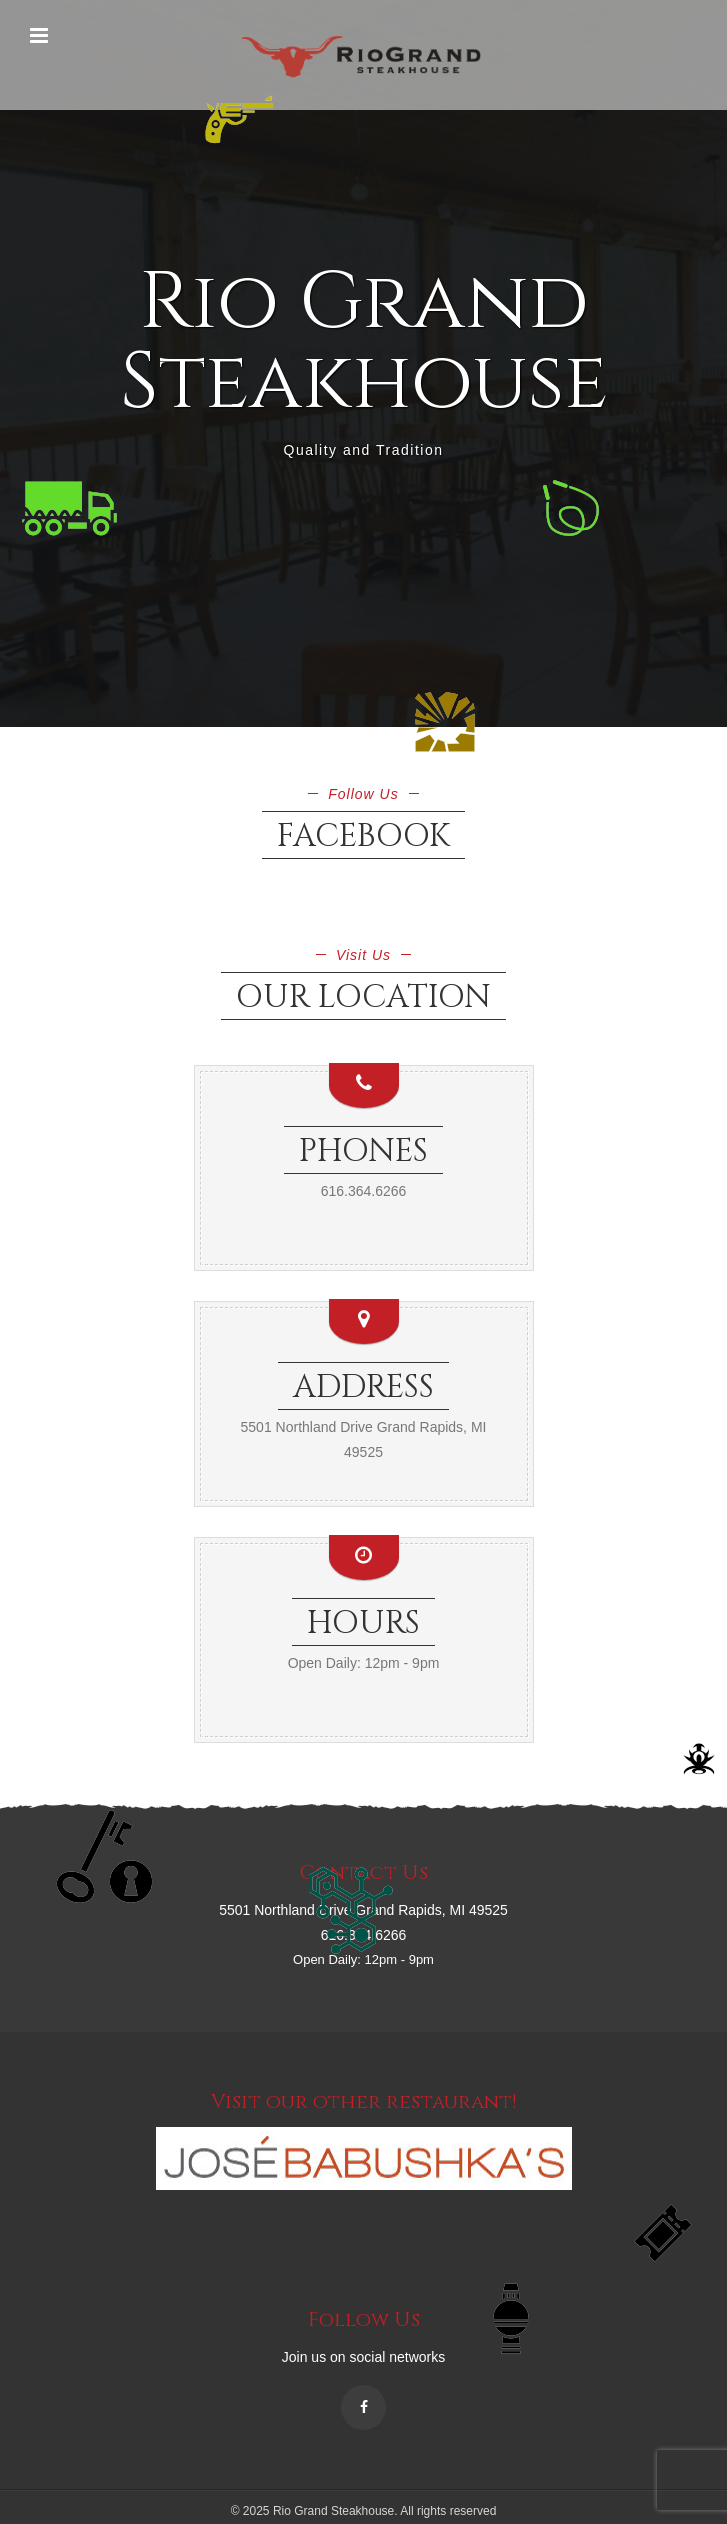 This screenshot has width=727, height=2524. Describe the element at coordinates (350, 1910) in the screenshot. I see `view molecular or chemical structure` at that location.